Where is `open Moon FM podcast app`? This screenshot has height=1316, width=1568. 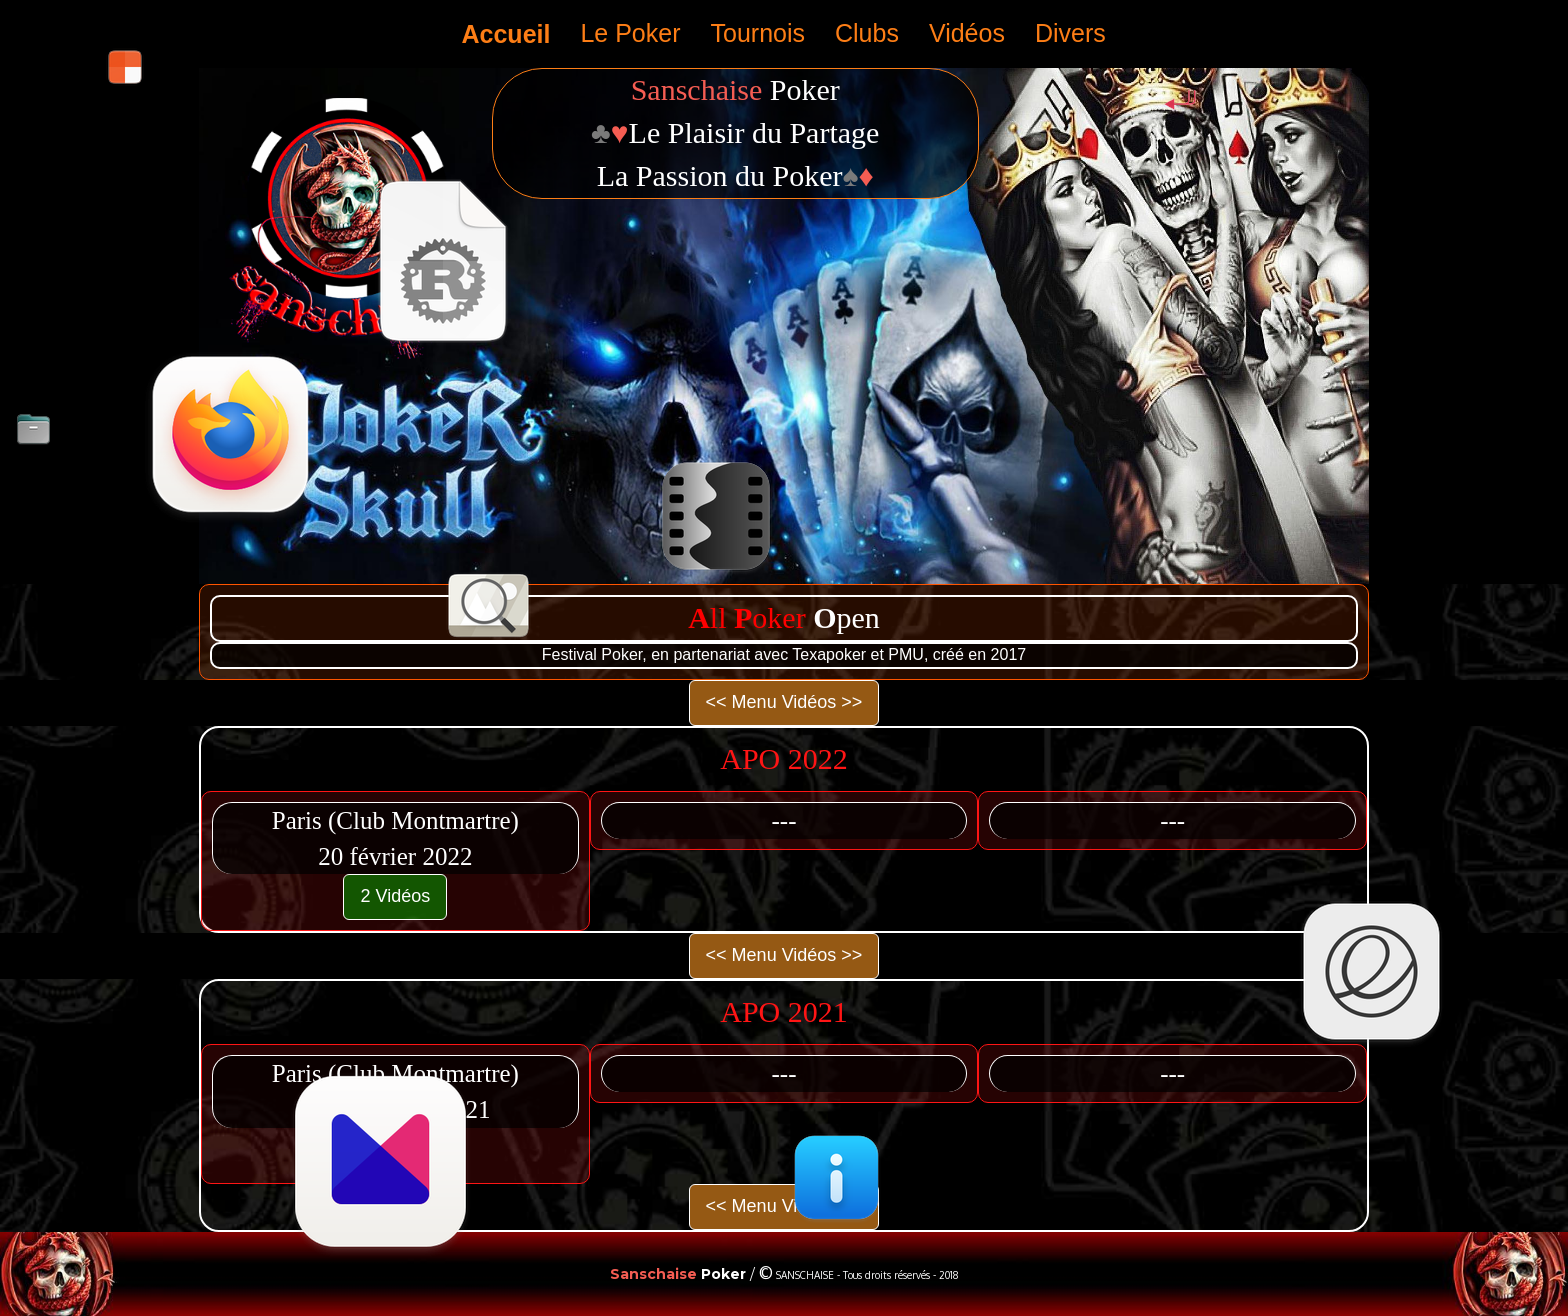 open Moon FM podcast app is located at coordinates (380, 1161).